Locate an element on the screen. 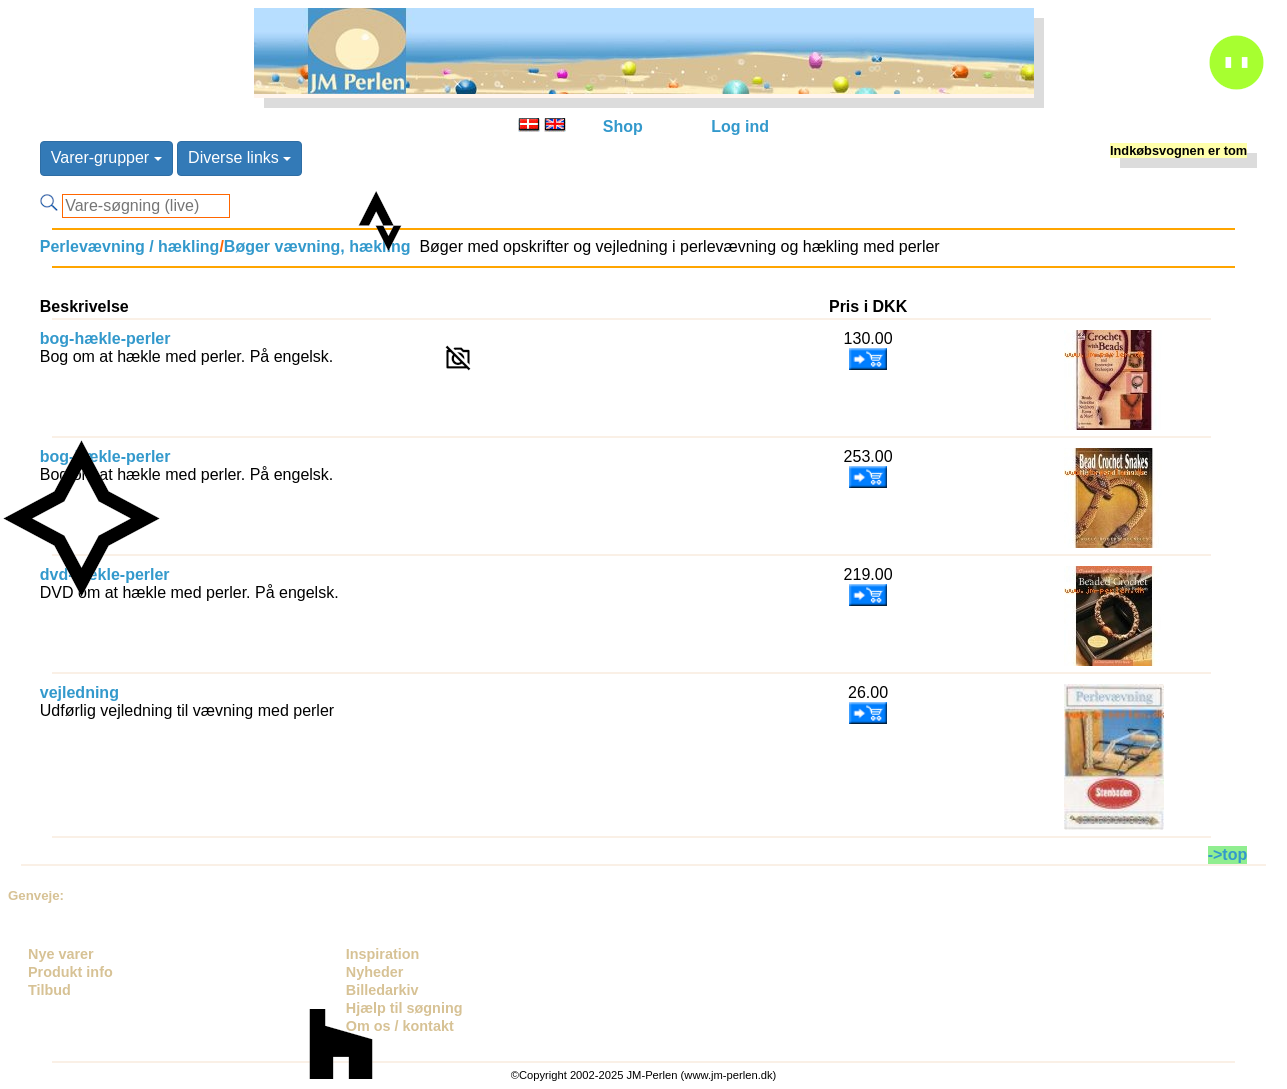 The height and width of the screenshot is (1089, 1287). open the houzz app for home design and renovation is located at coordinates (341, 1044).